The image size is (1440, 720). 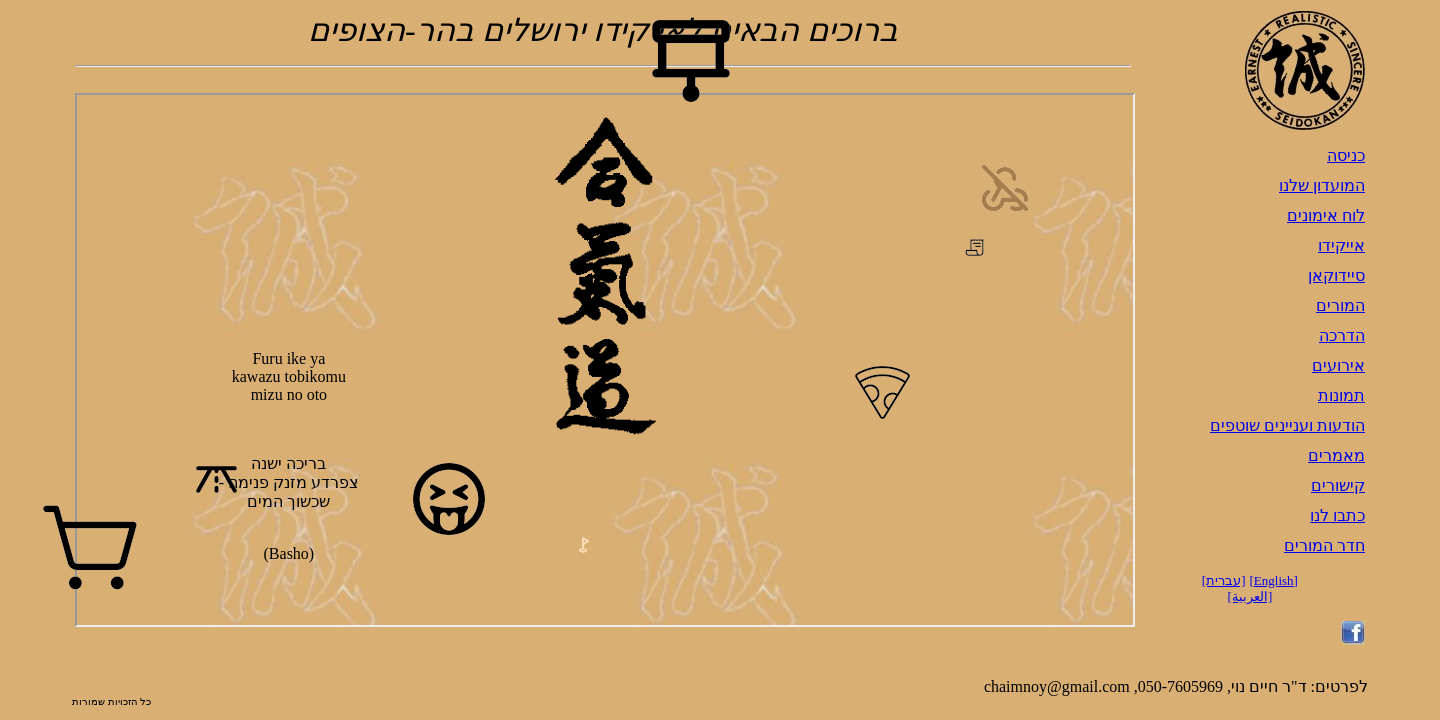 I want to click on view upcoming route or journey, so click(x=216, y=479).